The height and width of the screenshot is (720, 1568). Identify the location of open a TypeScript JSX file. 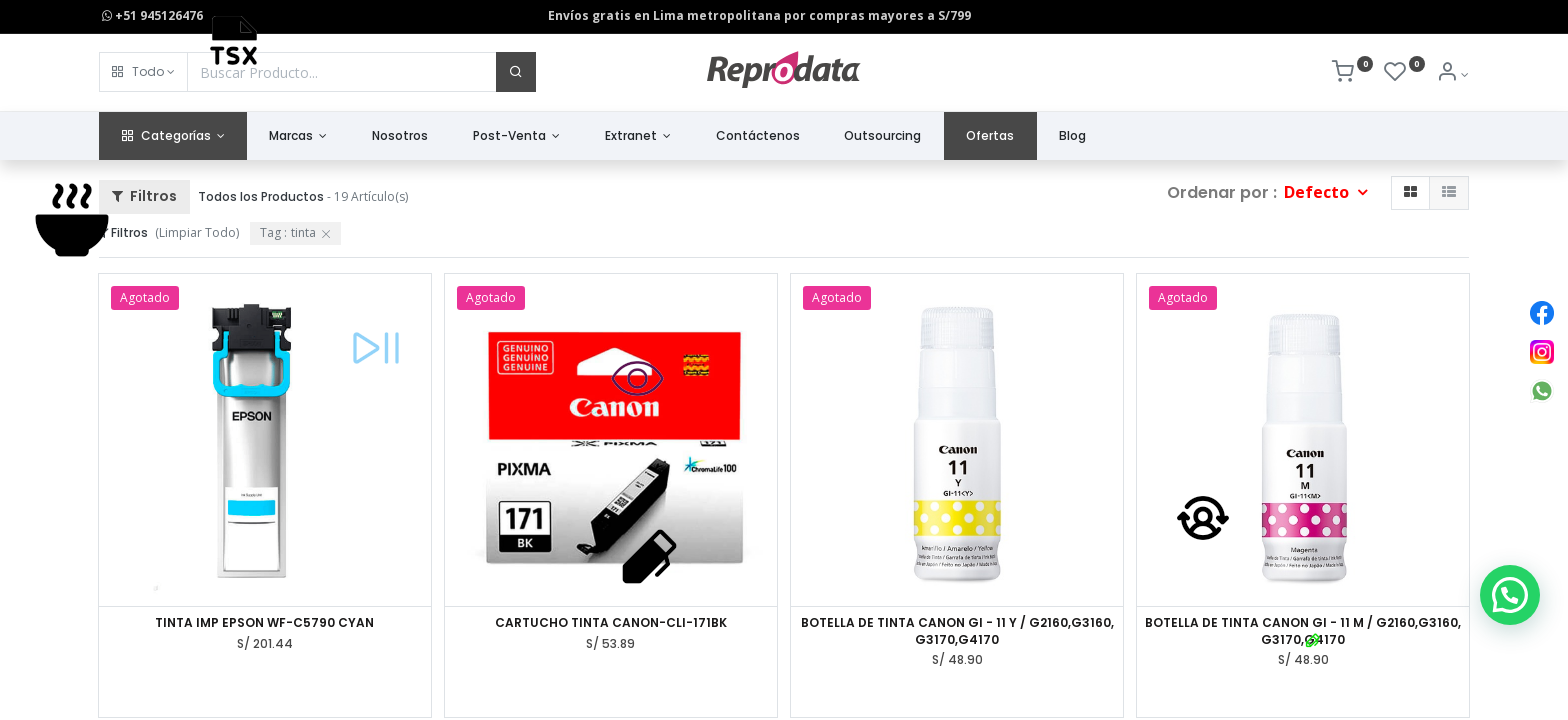
(234, 42).